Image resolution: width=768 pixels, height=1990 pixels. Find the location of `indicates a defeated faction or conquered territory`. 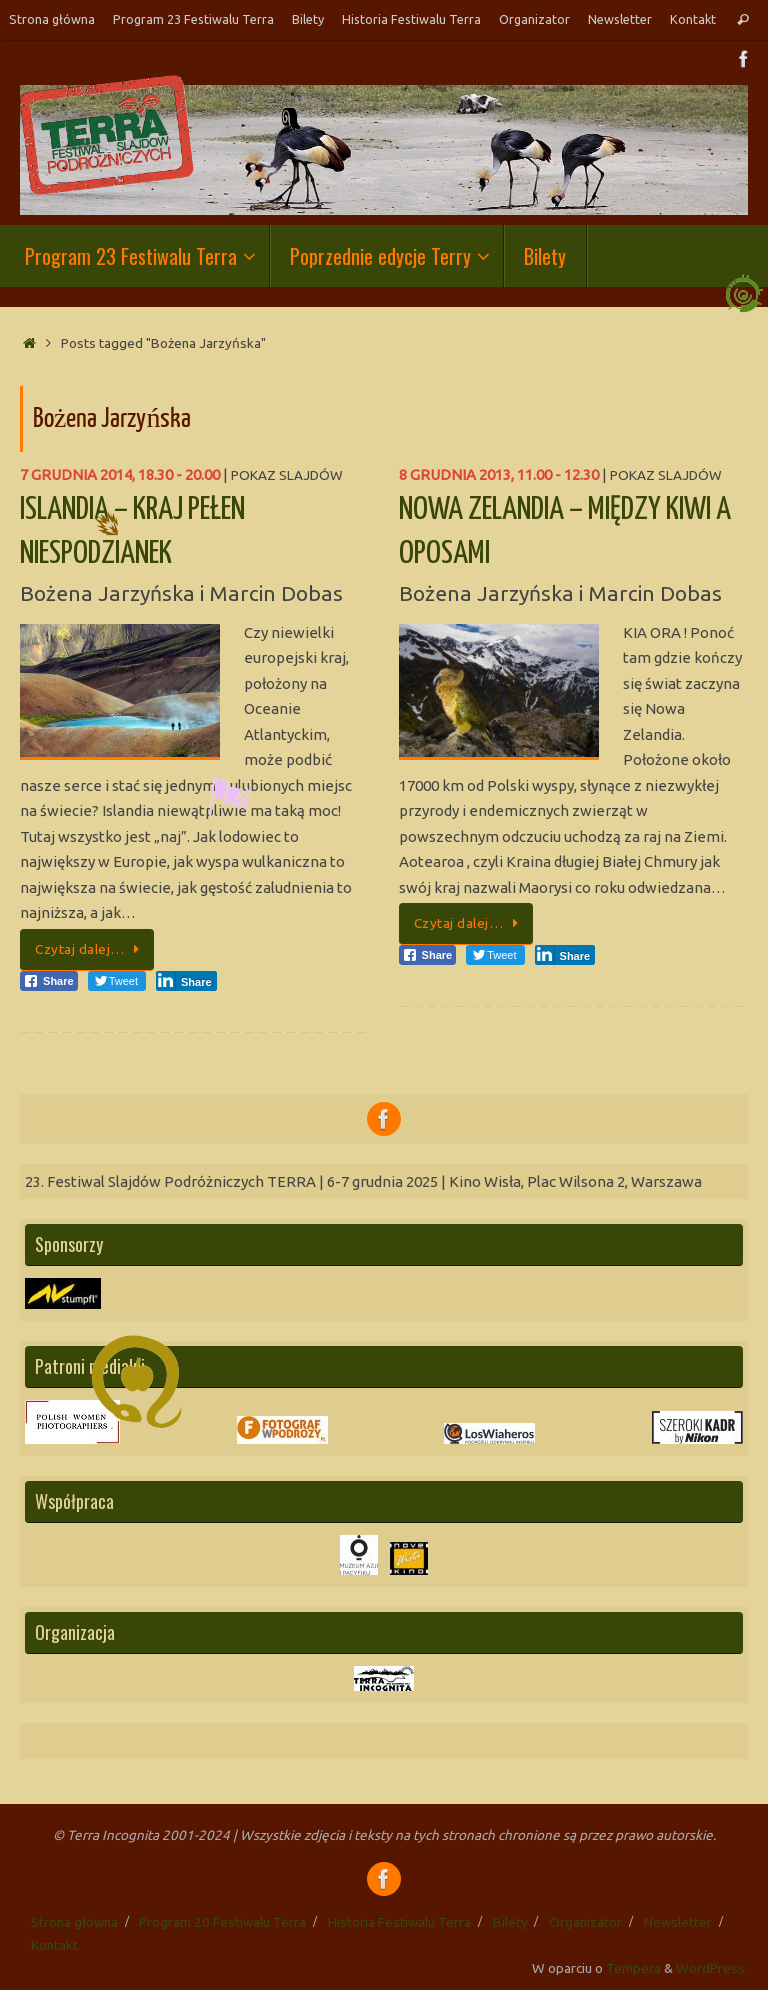

indicates a defeated faction or conquered territory is located at coordinates (229, 796).